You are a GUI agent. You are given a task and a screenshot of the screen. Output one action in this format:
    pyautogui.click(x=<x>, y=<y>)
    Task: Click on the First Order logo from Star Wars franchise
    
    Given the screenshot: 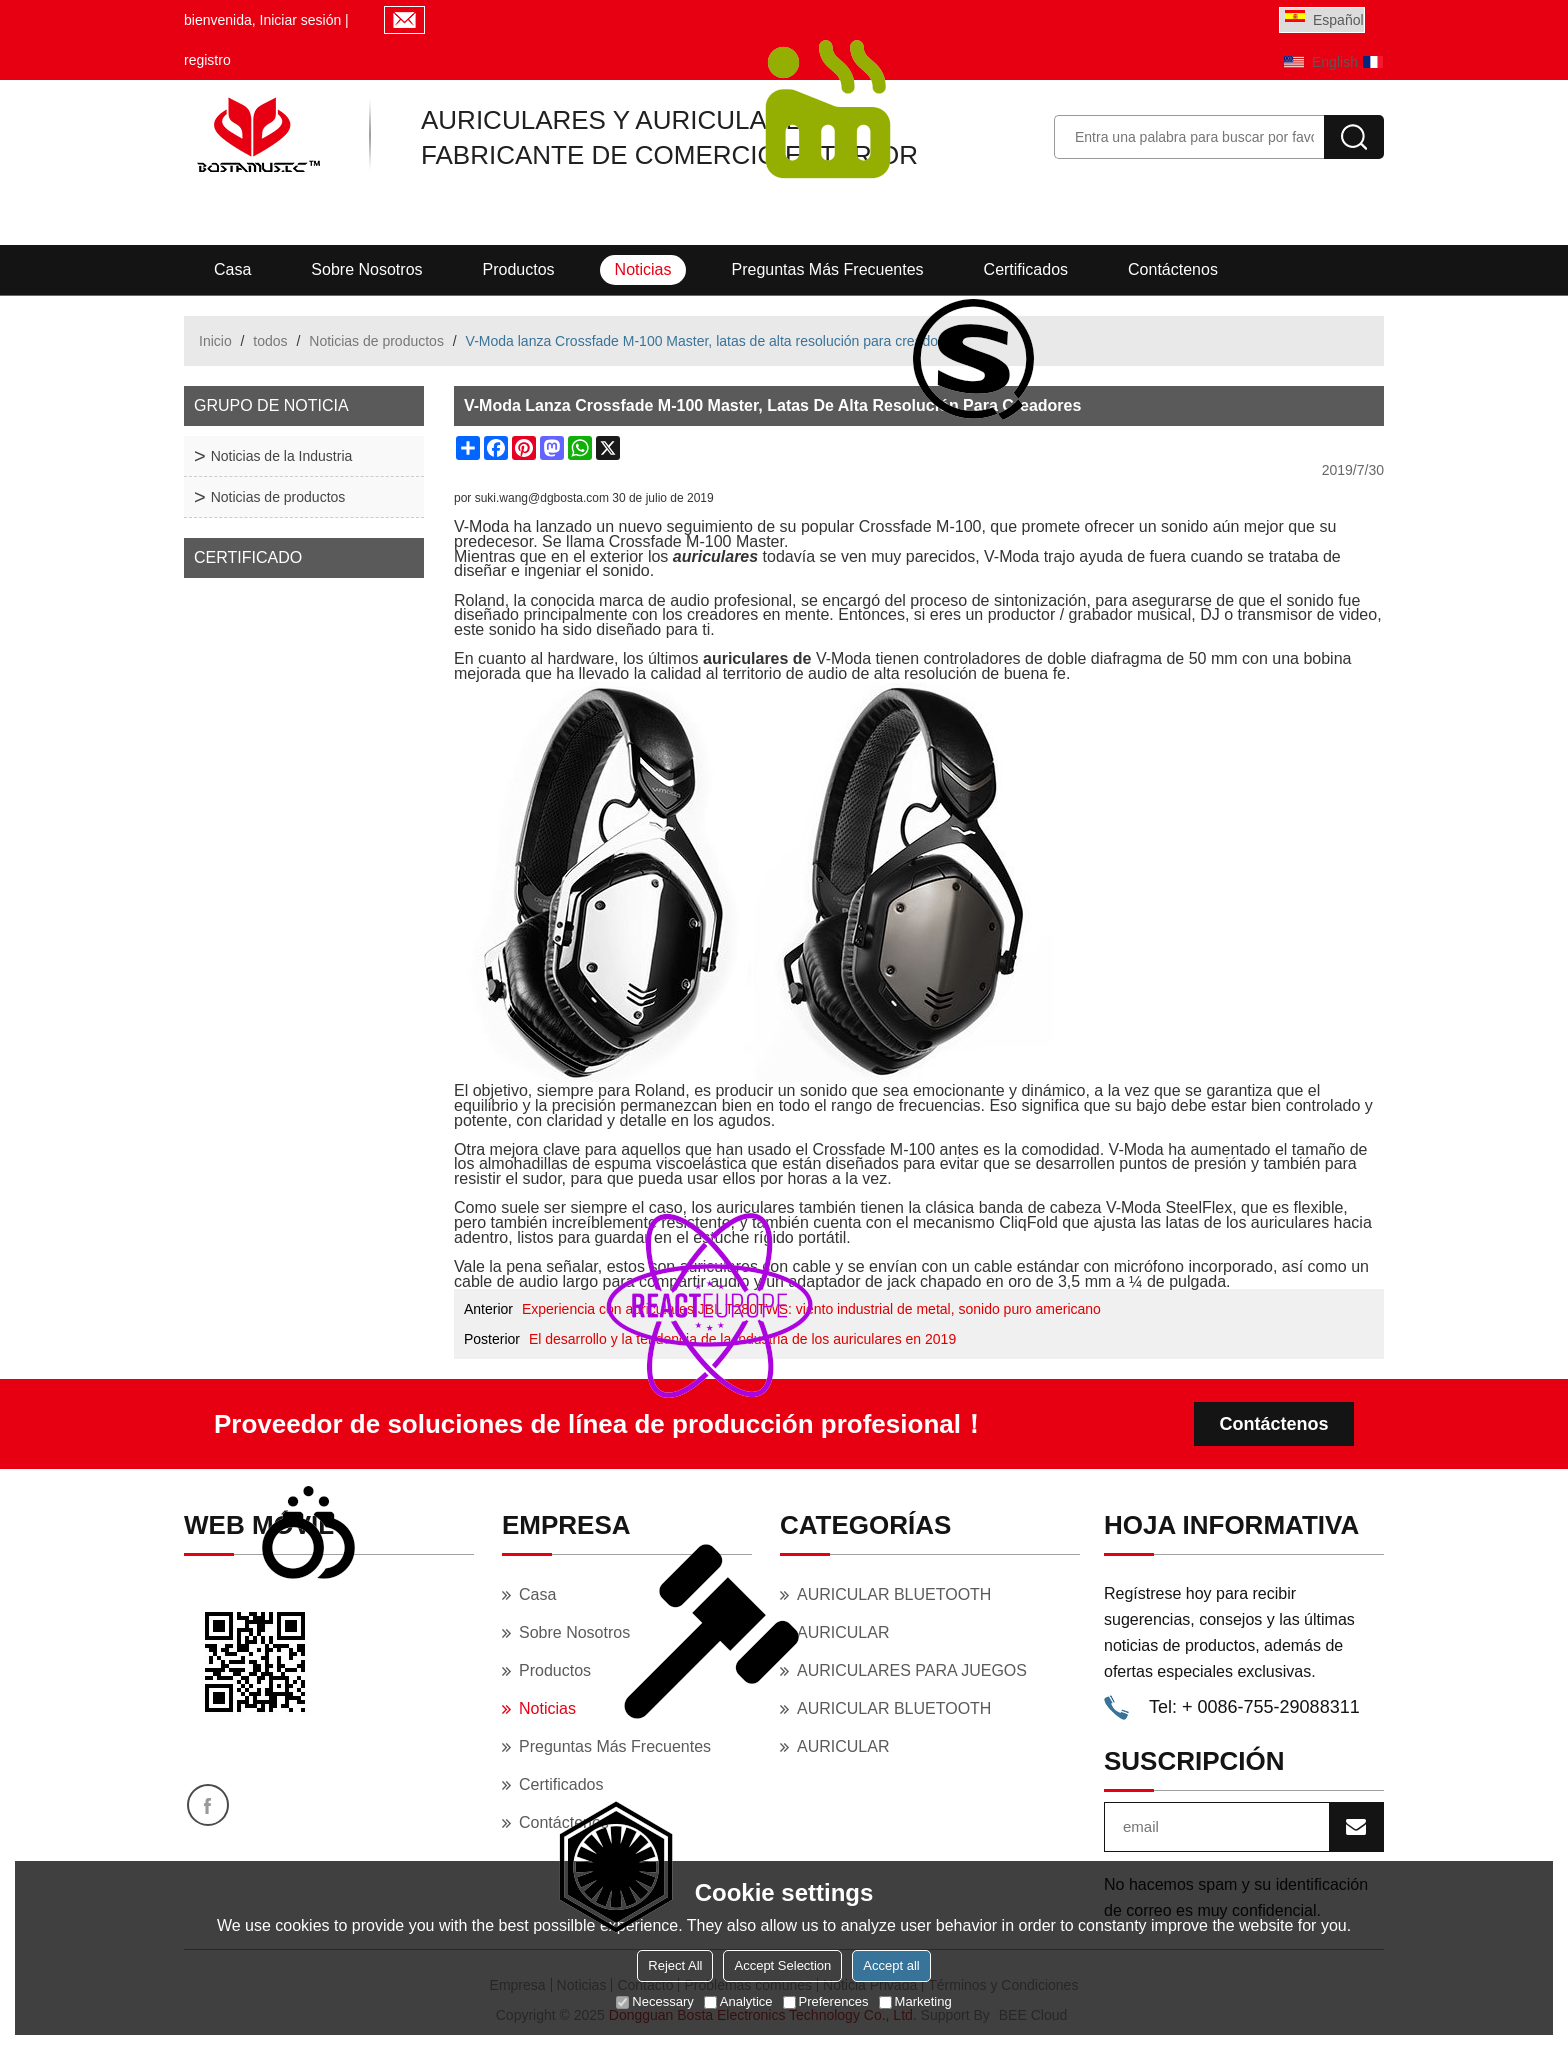 What is the action you would take?
    pyautogui.click(x=616, y=1867)
    